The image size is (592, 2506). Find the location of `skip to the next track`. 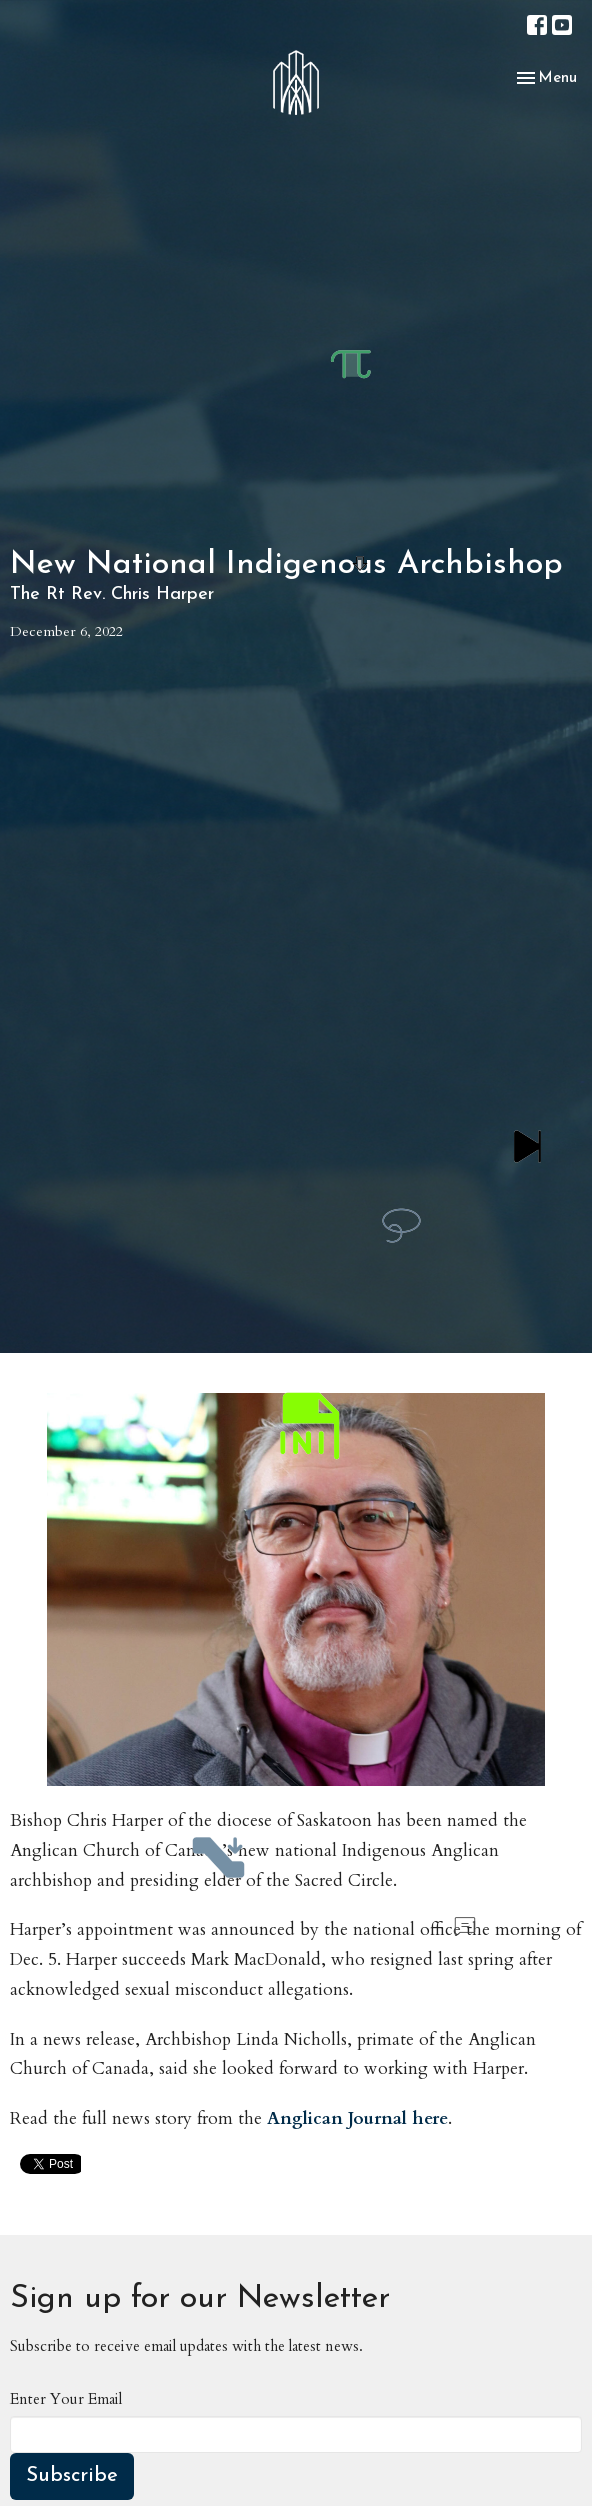

skip to the next track is located at coordinates (527, 1146).